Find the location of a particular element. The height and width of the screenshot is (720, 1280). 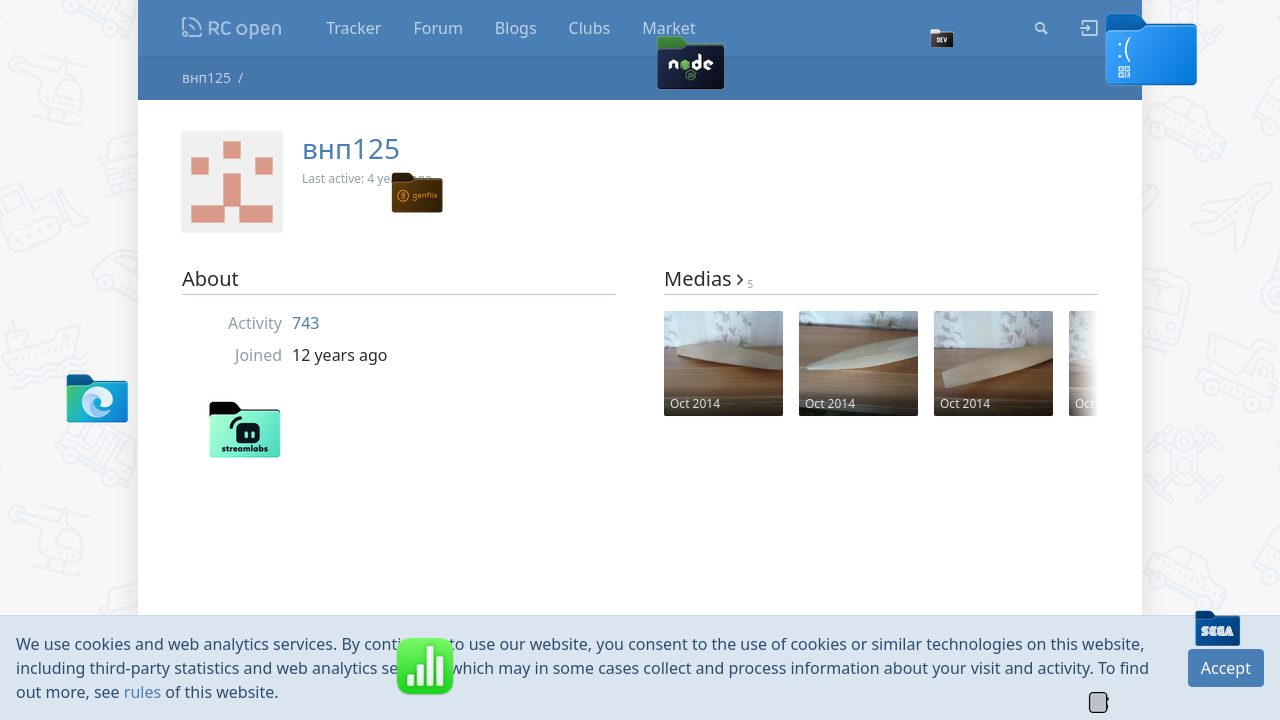

open streamlabs project files folder is located at coordinates (244, 431).